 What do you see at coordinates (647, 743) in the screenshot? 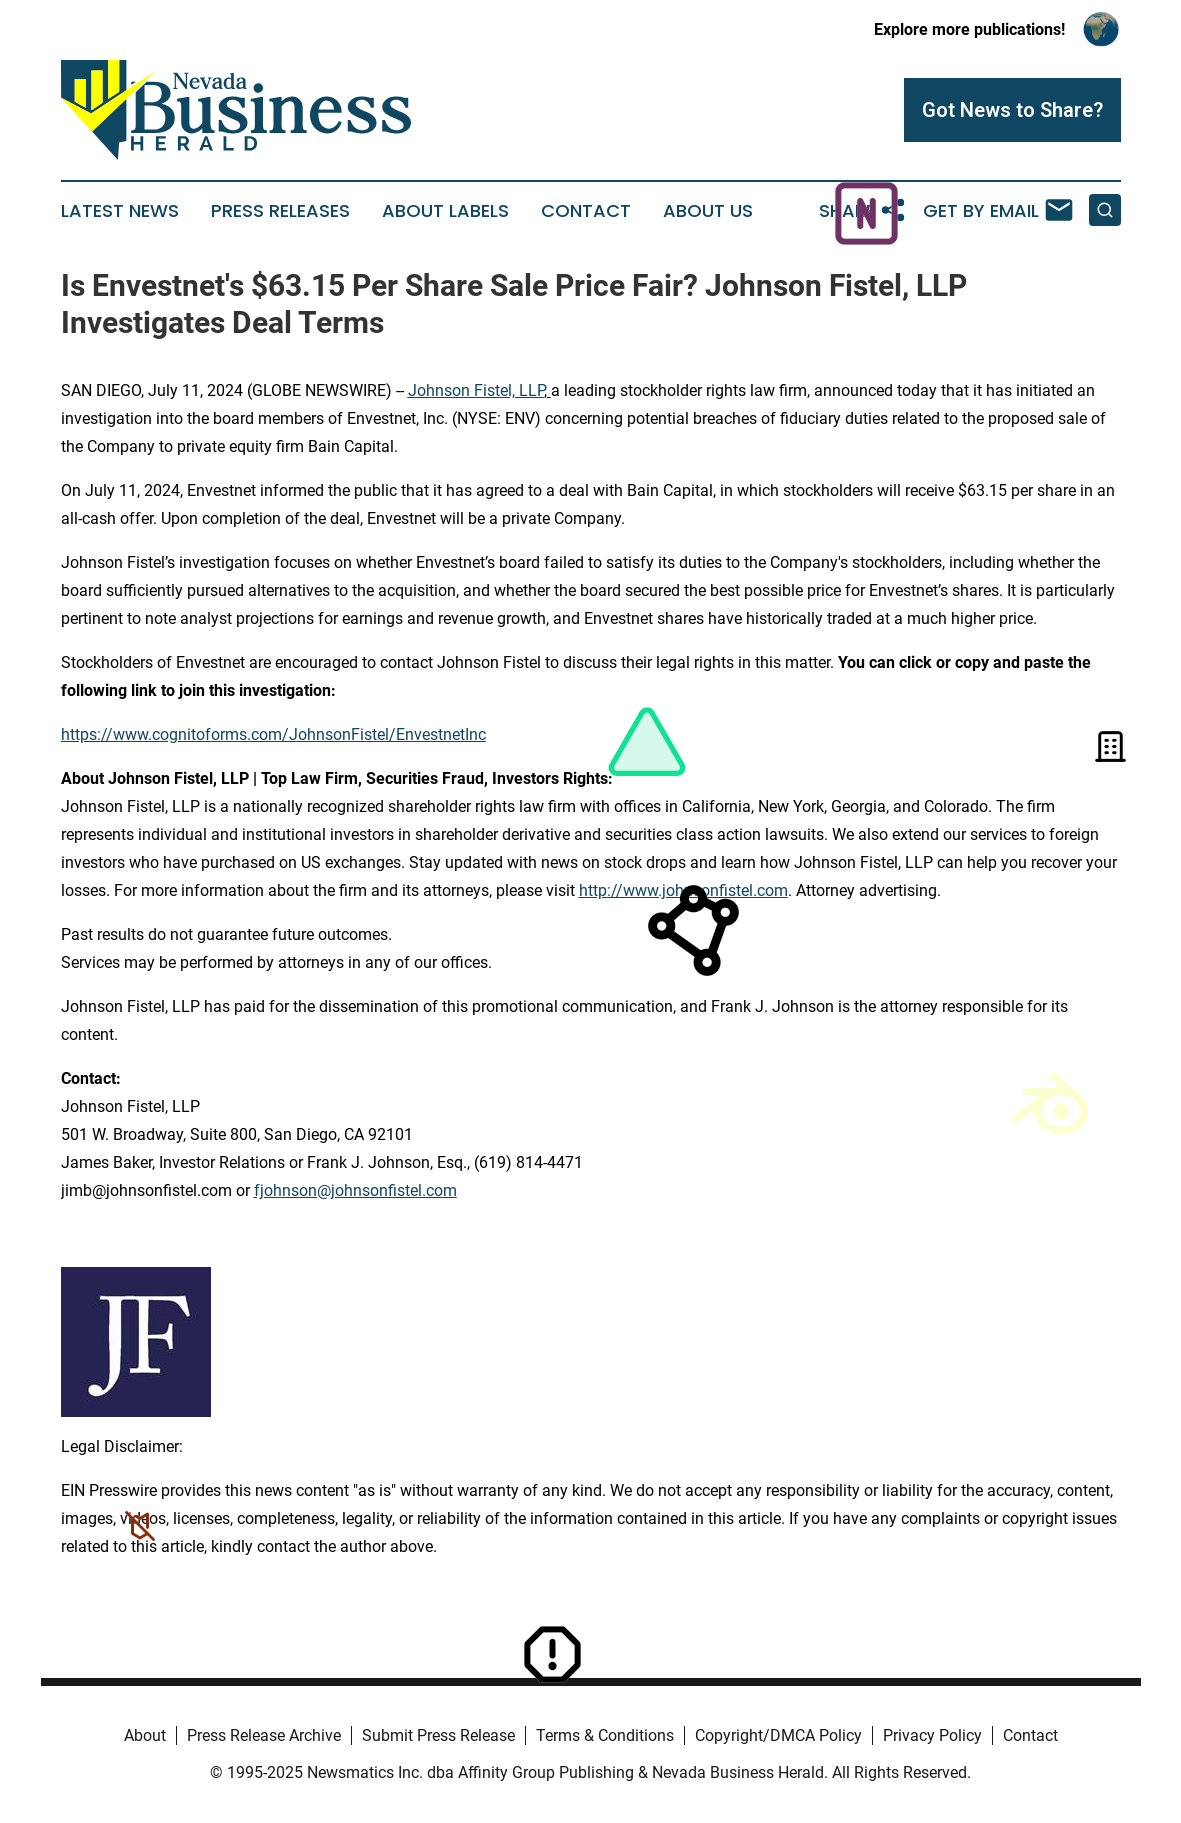
I see `play or start media content` at bounding box center [647, 743].